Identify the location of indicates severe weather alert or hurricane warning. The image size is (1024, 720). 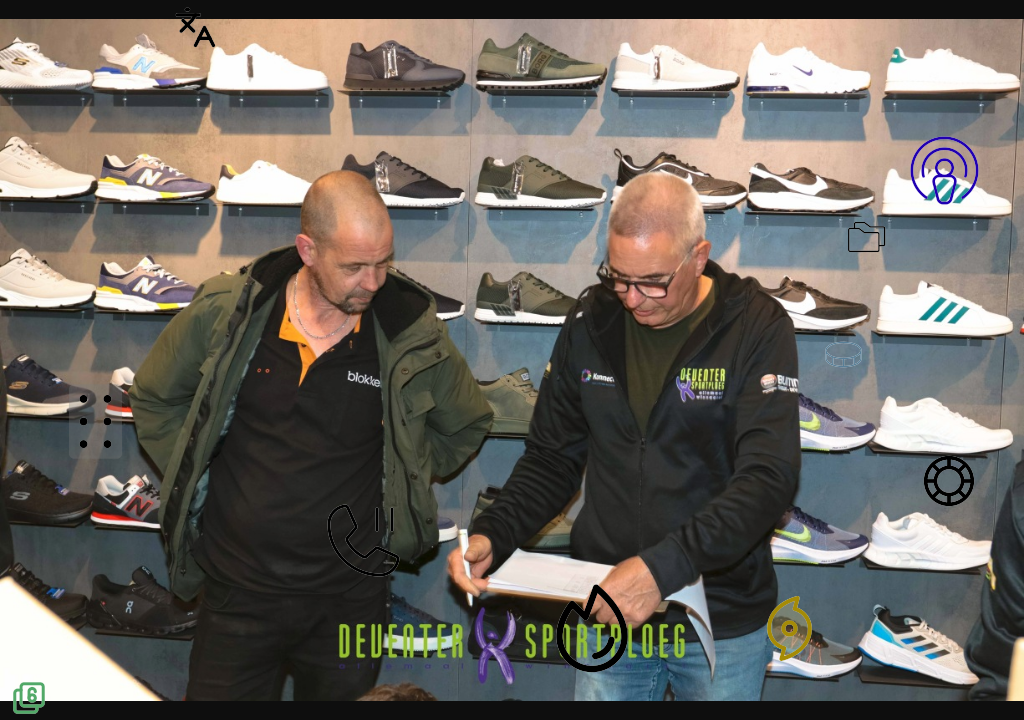
(789, 628).